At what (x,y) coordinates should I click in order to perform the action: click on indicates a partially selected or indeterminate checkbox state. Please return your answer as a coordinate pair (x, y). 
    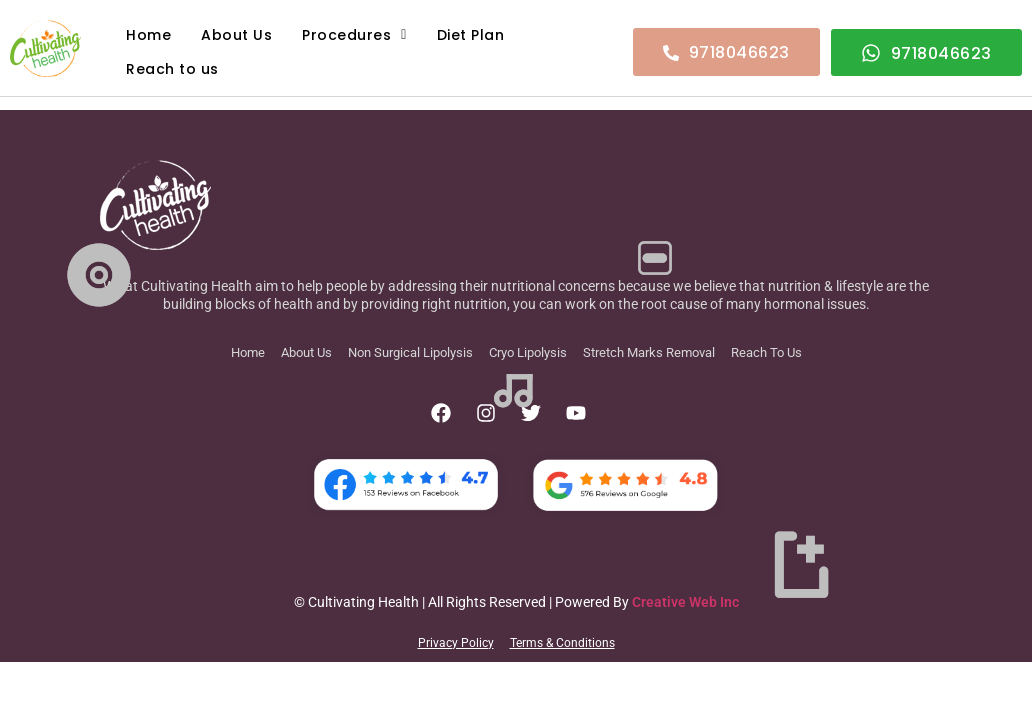
    Looking at the image, I should click on (655, 258).